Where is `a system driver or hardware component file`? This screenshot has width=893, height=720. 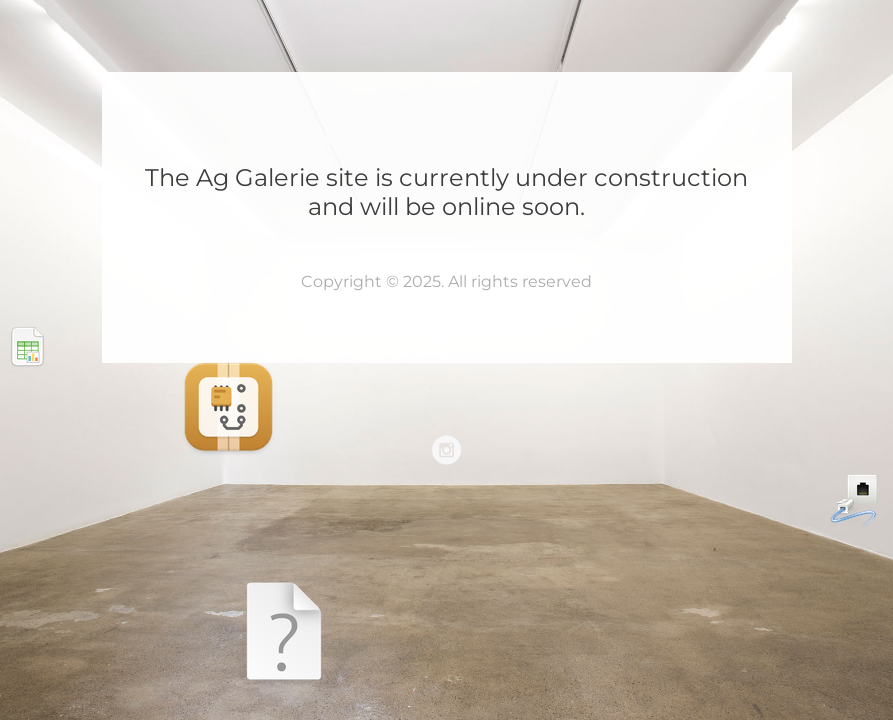 a system driver or hardware component file is located at coordinates (228, 408).